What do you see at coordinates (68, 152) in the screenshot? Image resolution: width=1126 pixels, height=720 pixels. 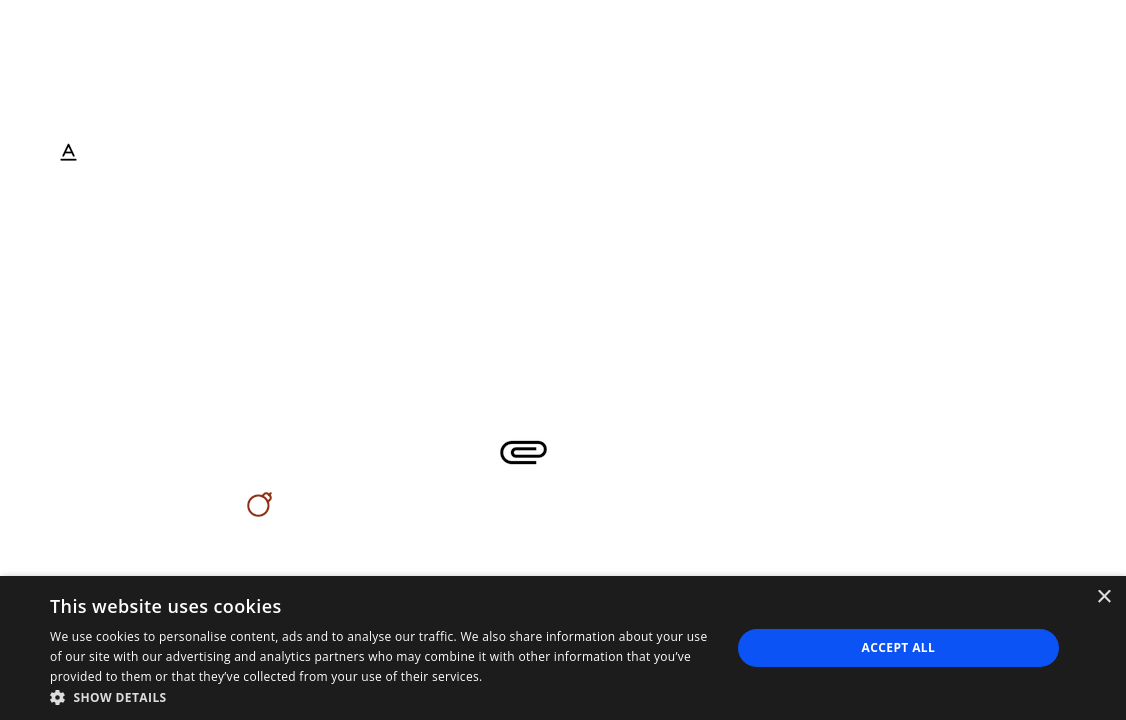 I see `apply underline formatting to text` at bounding box center [68, 152].